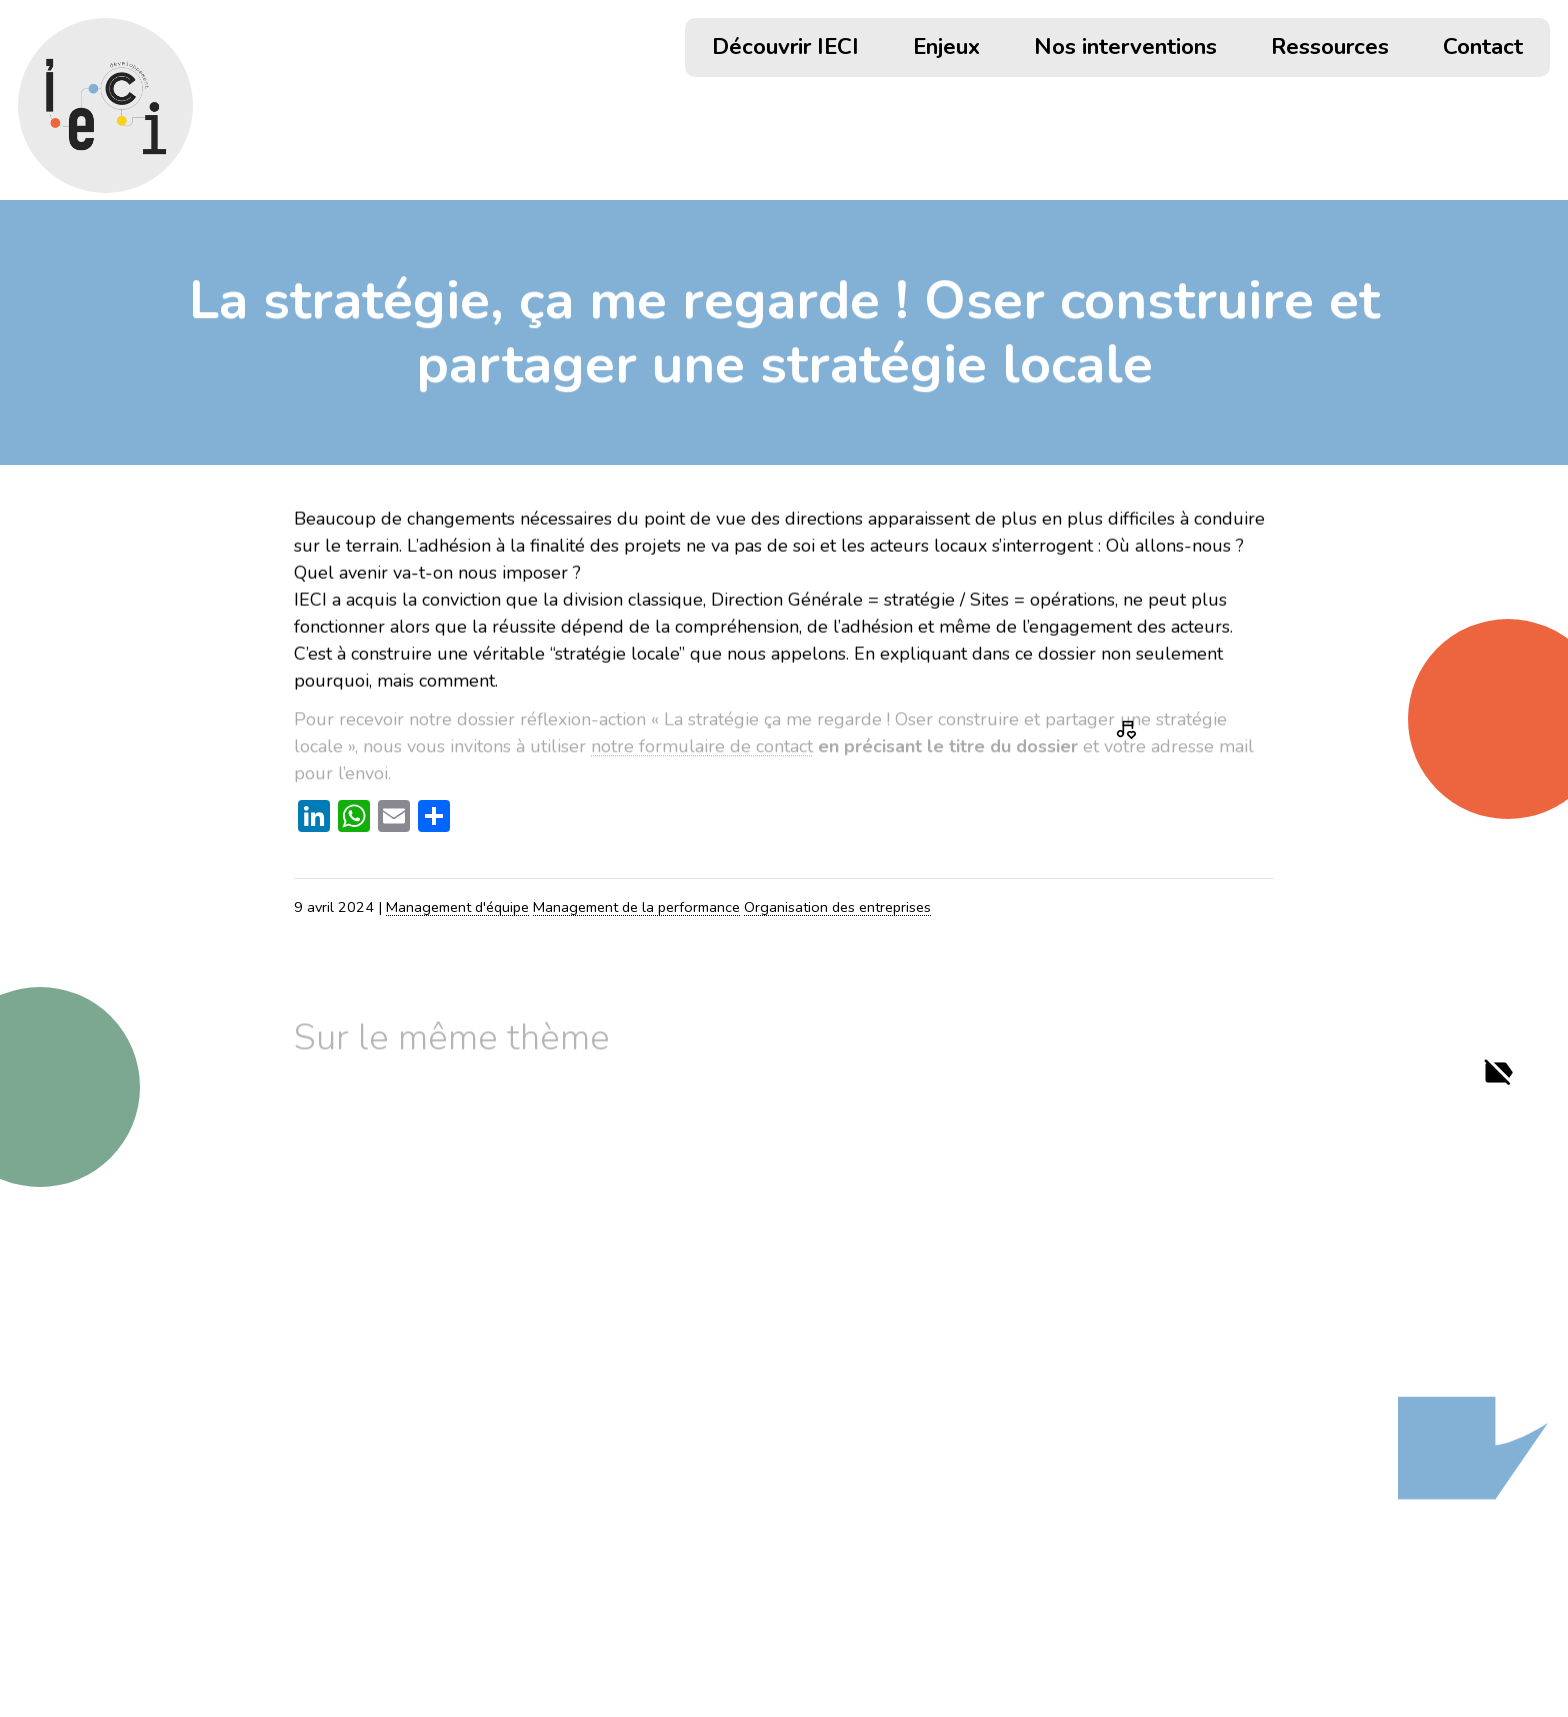 The height and width of the screenshot is (1717, 1568). Describe the element at coordinates (1126, 729) in the screenshot. I see `add song to favorites` at that location.